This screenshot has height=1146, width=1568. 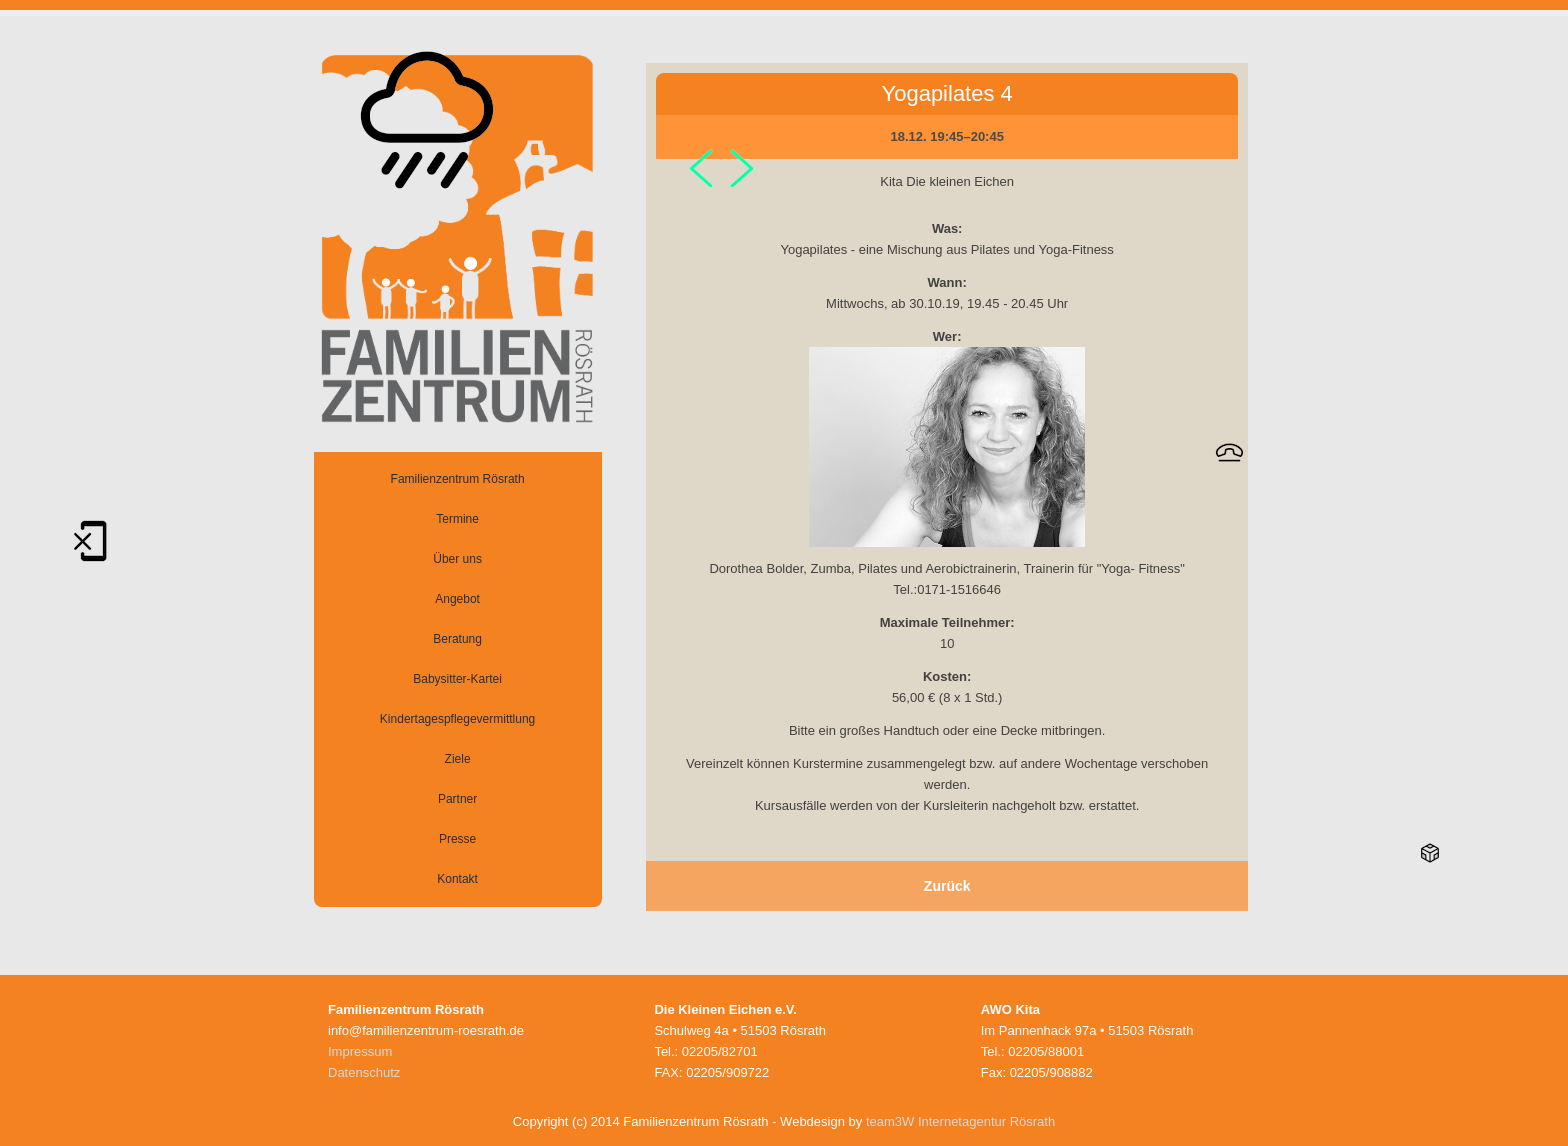 I want to click on disconnect or unlink a mobile device, so click(x=90, y=541).